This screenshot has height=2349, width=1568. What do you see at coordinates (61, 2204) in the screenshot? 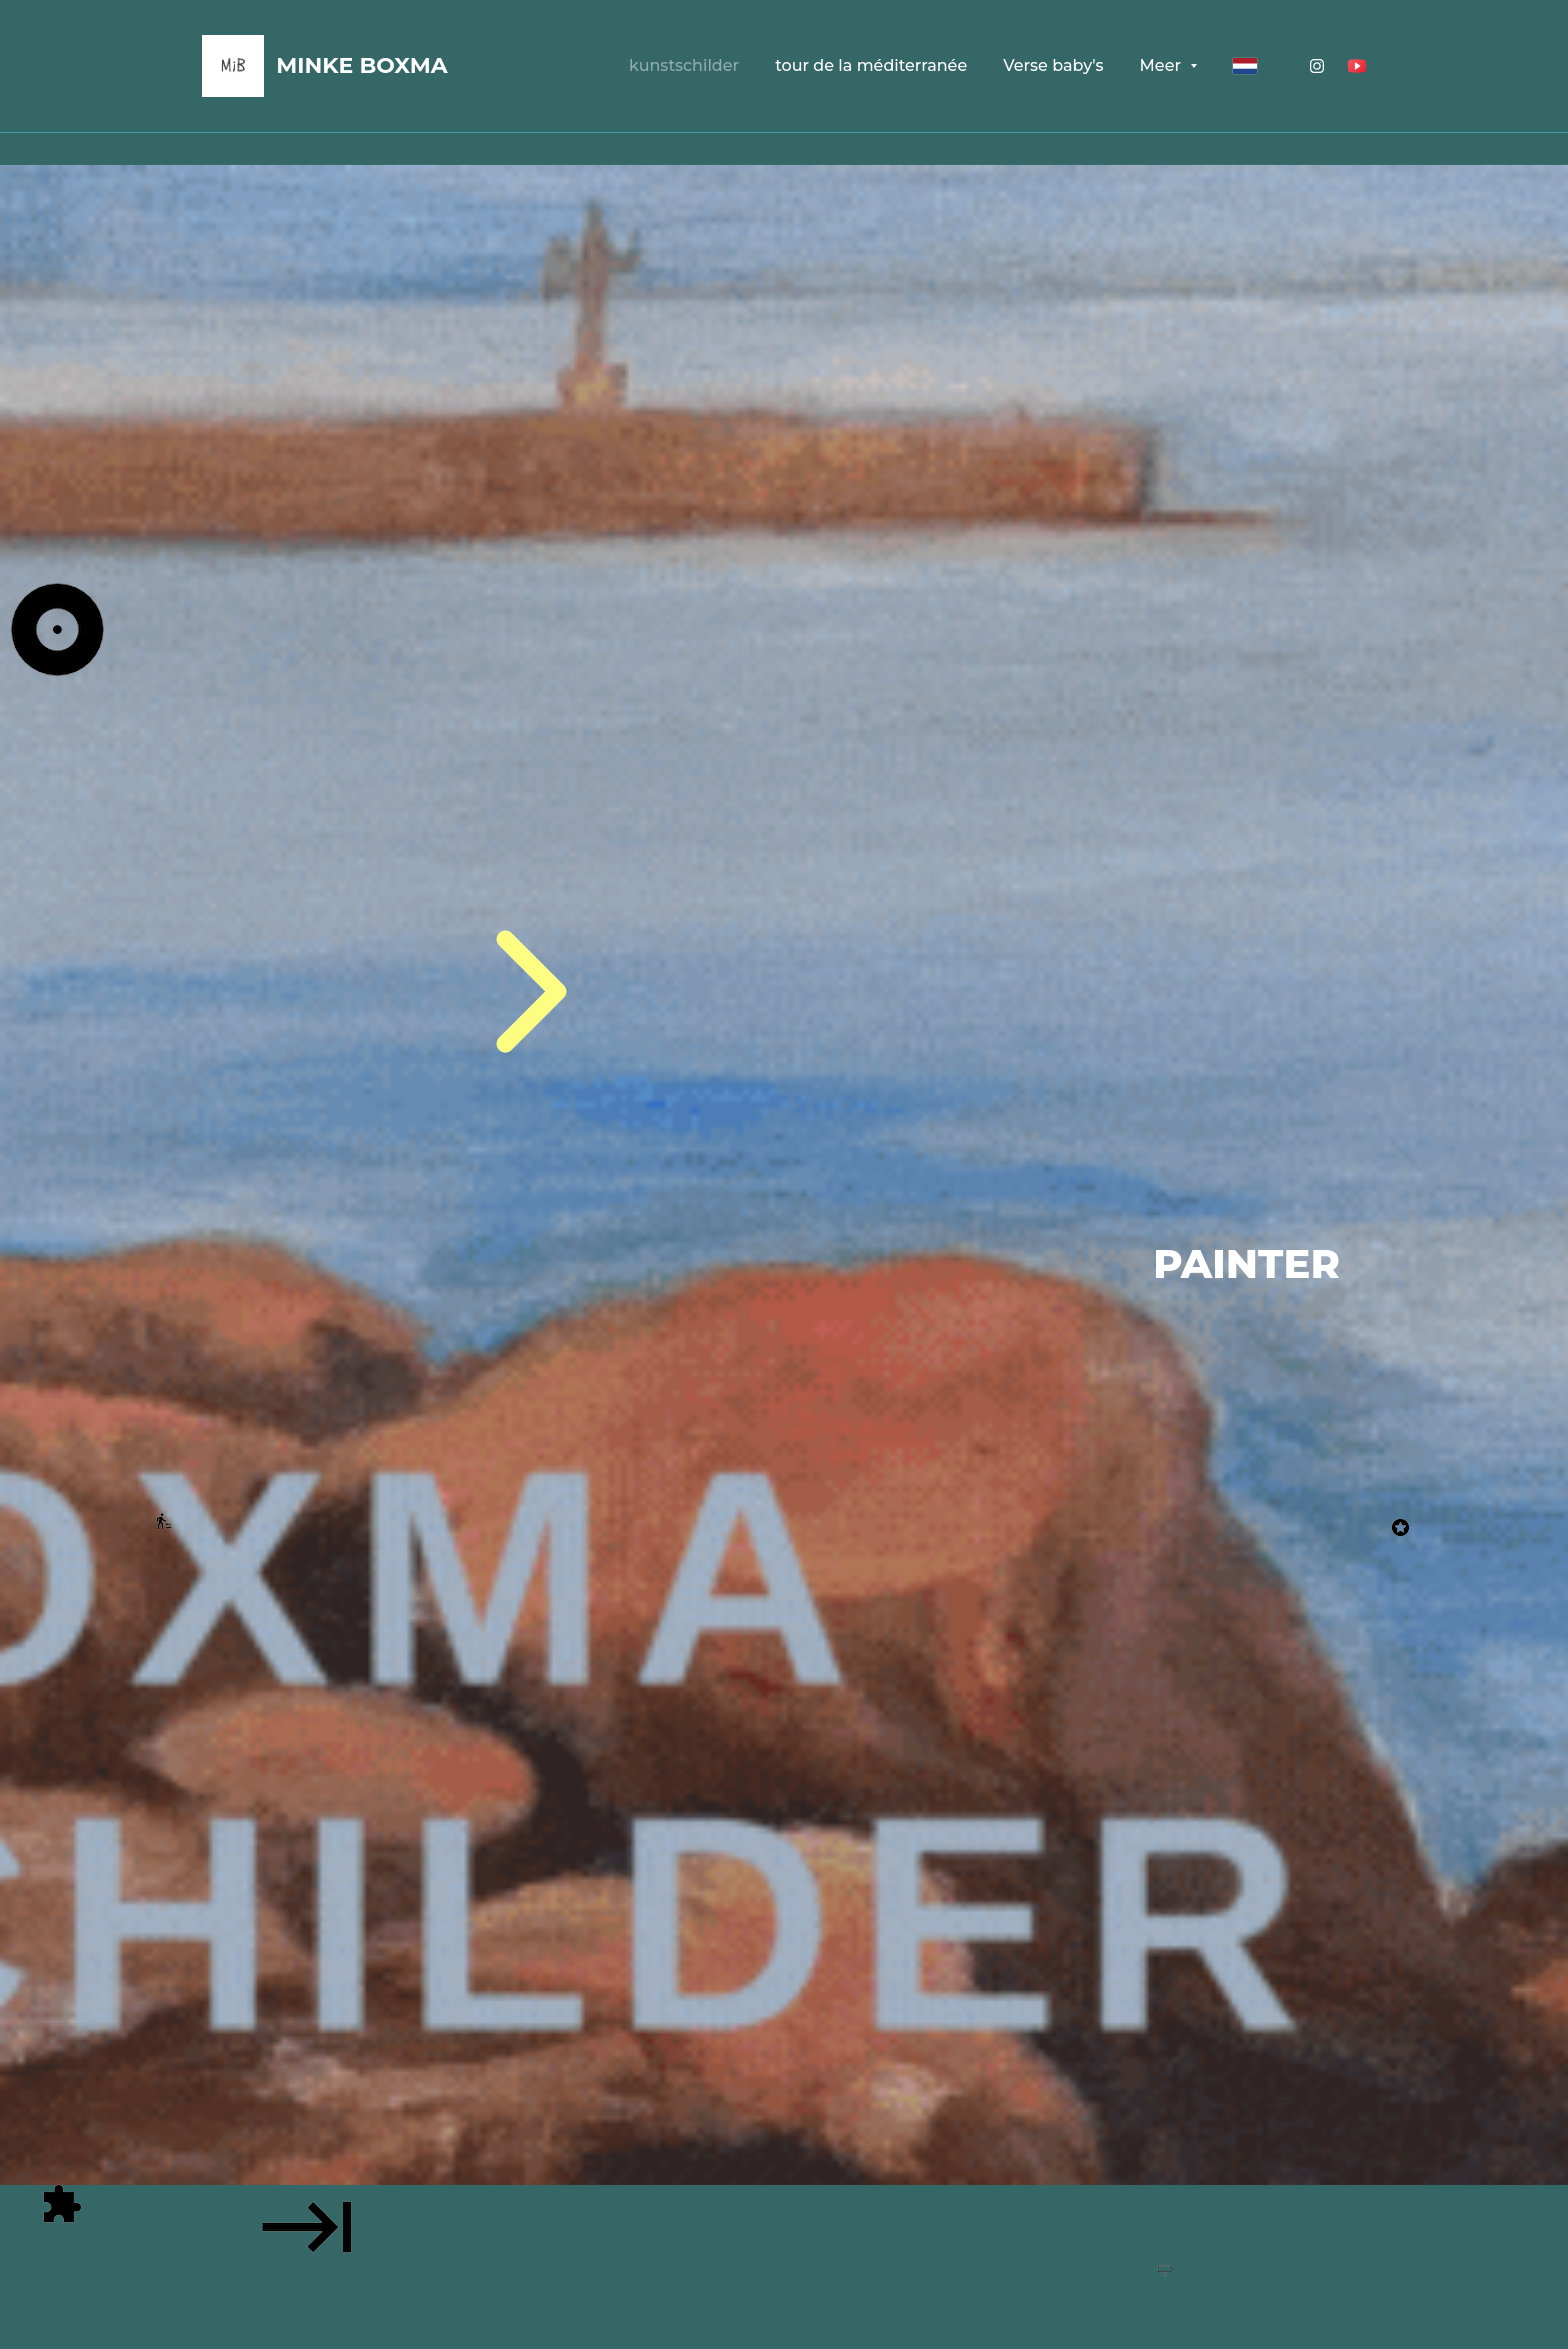
I see `manage browser extensions` at bounding box center [61, 2204].